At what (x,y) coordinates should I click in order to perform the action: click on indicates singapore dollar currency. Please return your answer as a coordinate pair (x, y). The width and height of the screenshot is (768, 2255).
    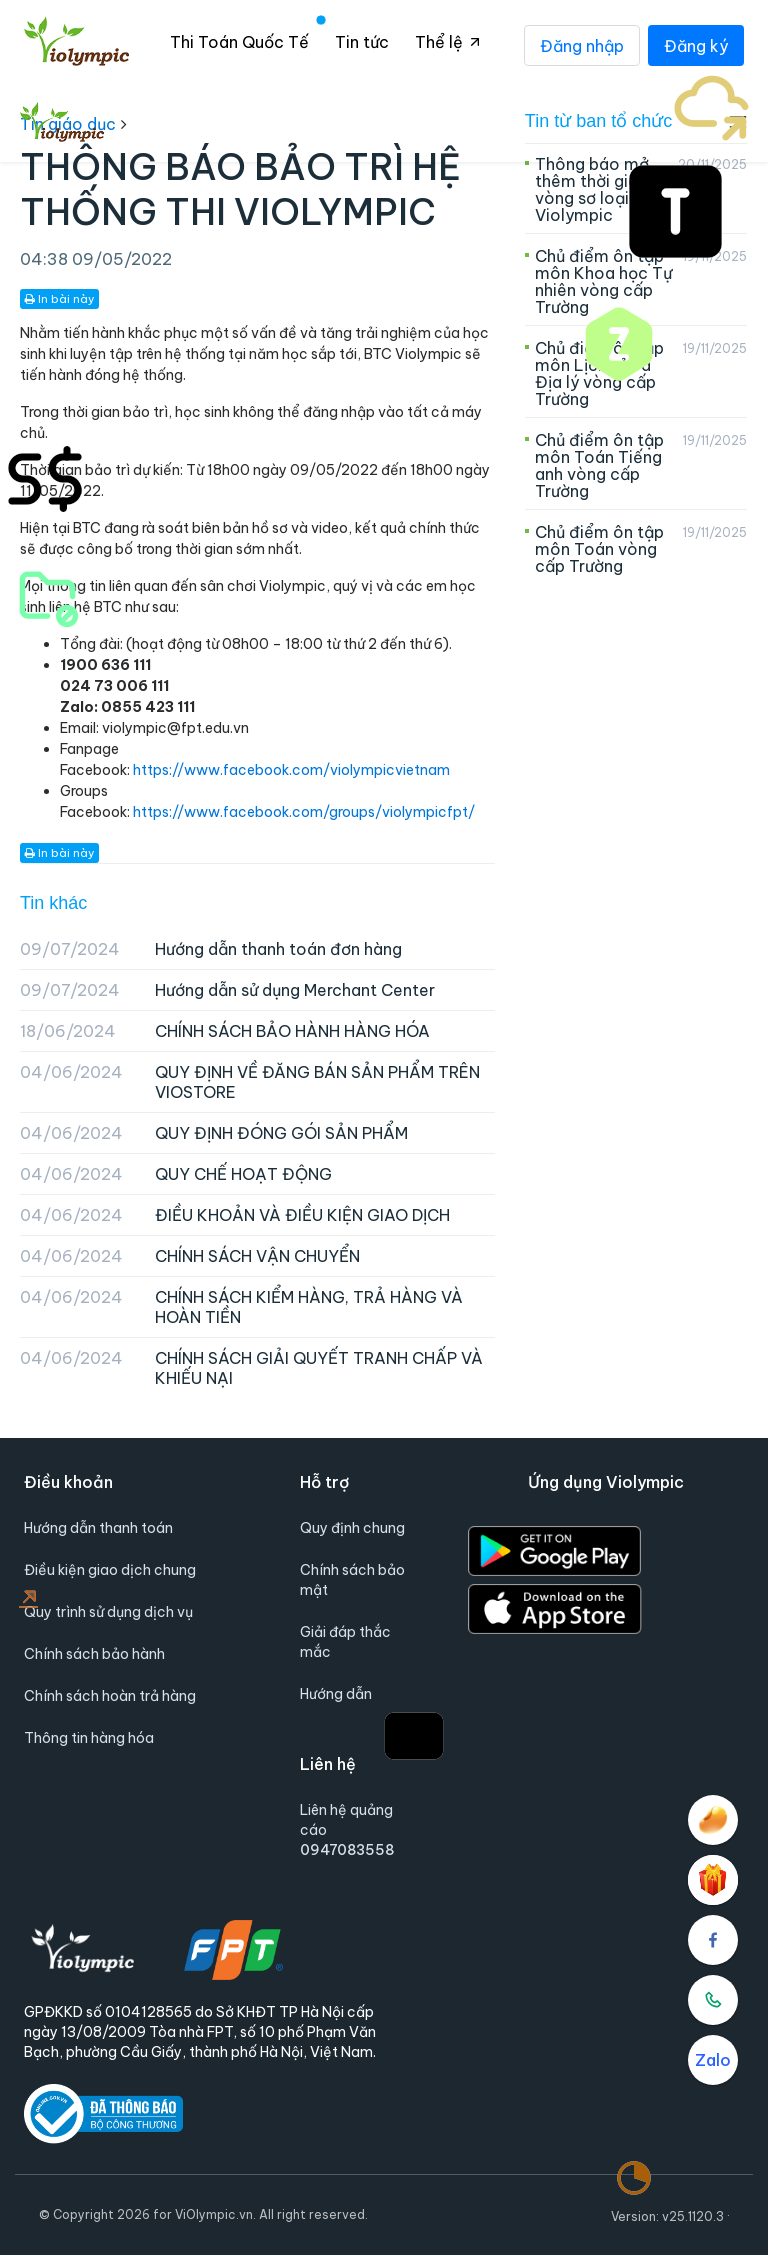
    Looking at the image, I should click on (45, 479).